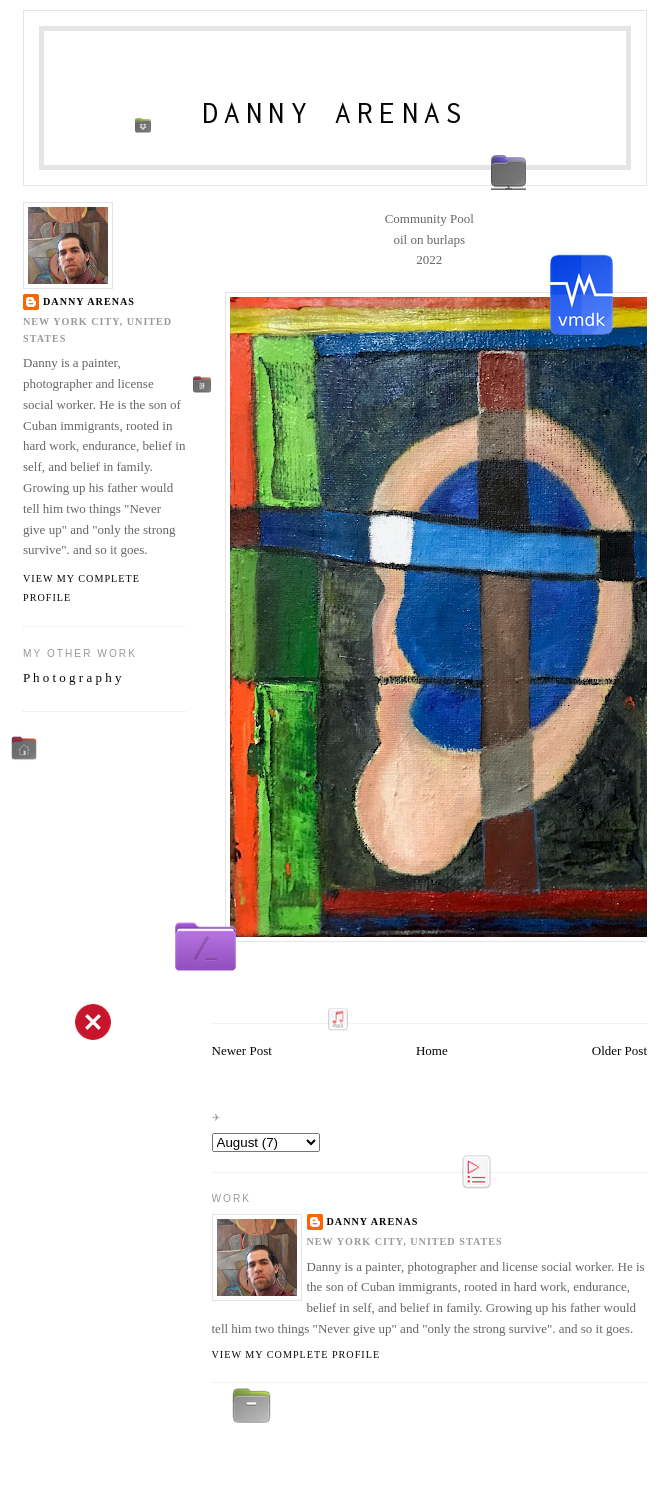 The height and width of the screenshot is (1485, 670). What do you see at coordinates (202, 384) in the screenshot?
I see `access your templates folder` at bounding box center [202, 384].